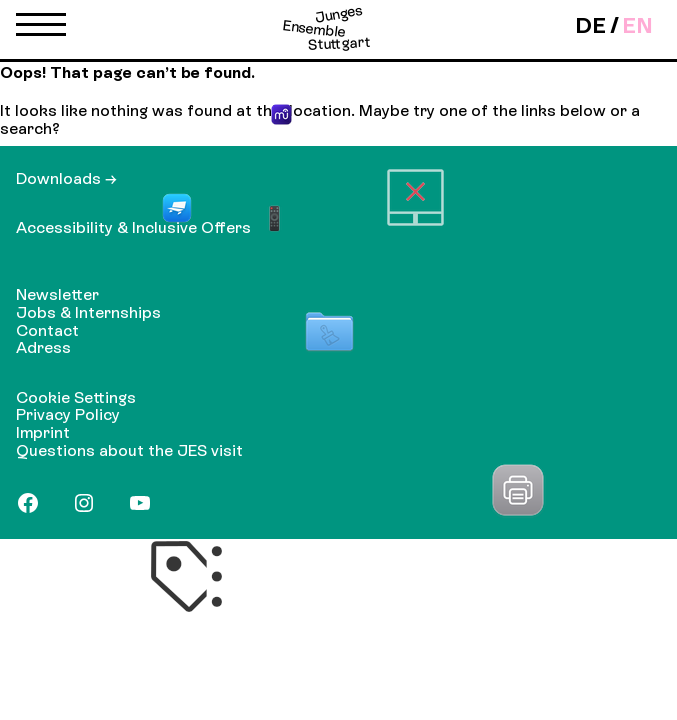 Image resolution: width=677 pixels, height=720 pixels. Describe the element at coordinates (415, 197) in the screenshot. I see `touchpad is disabled or unavailable` at that location.